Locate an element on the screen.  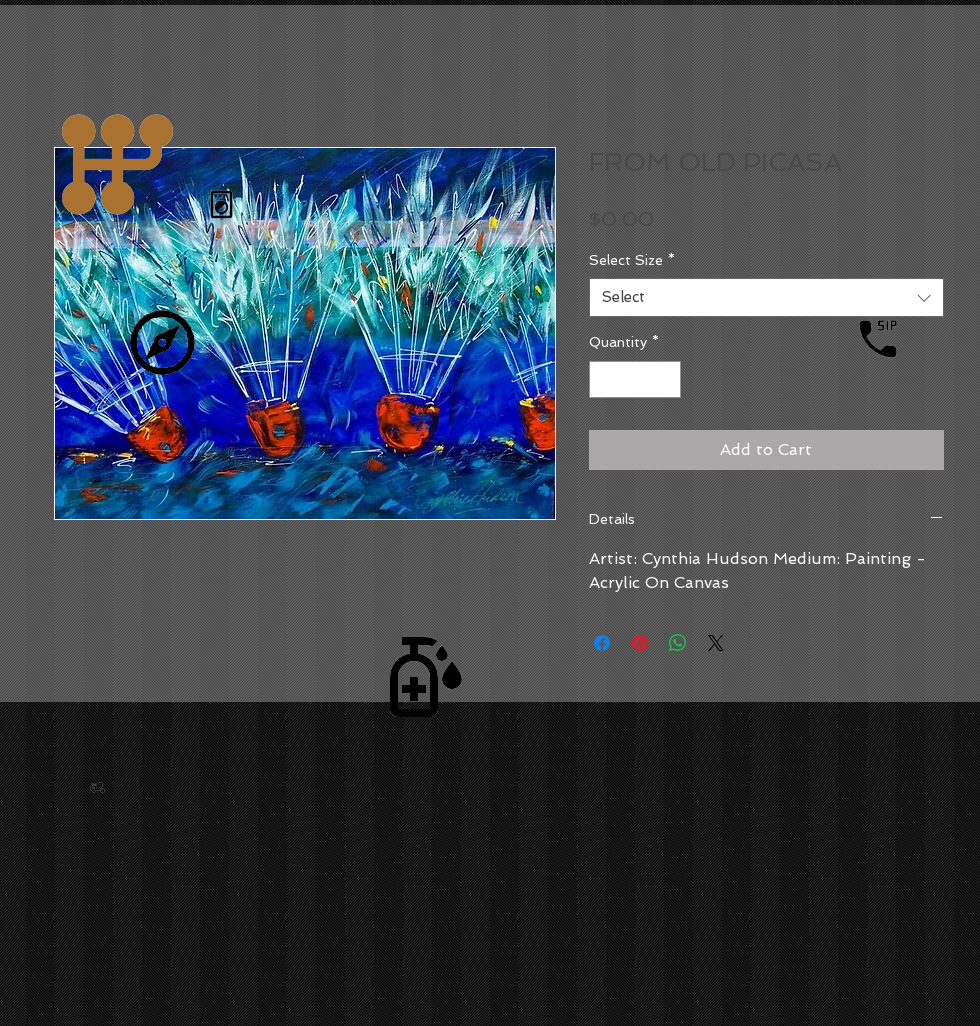
explore nearby content or locations is located at coordinates (162, 342).